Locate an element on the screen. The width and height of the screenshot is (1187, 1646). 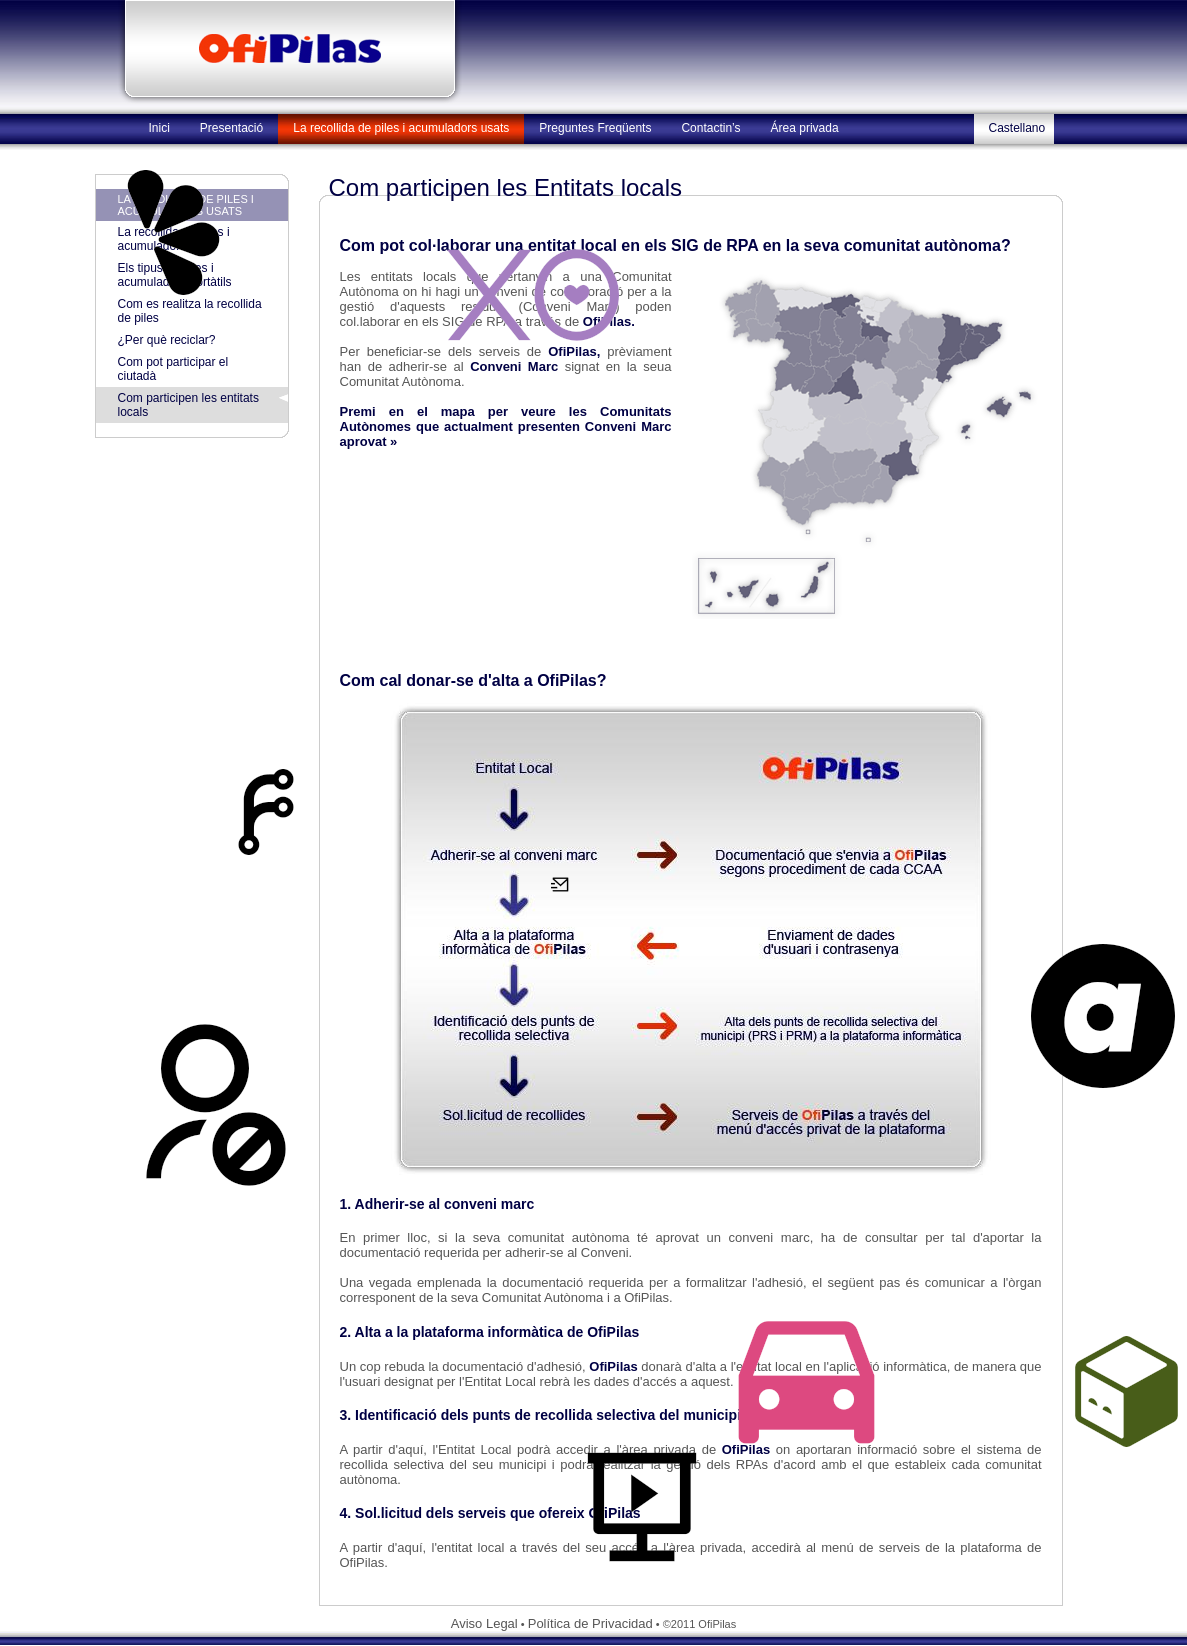
opentofu infrastructure as code platform is located at coordinates (1126, 1391).